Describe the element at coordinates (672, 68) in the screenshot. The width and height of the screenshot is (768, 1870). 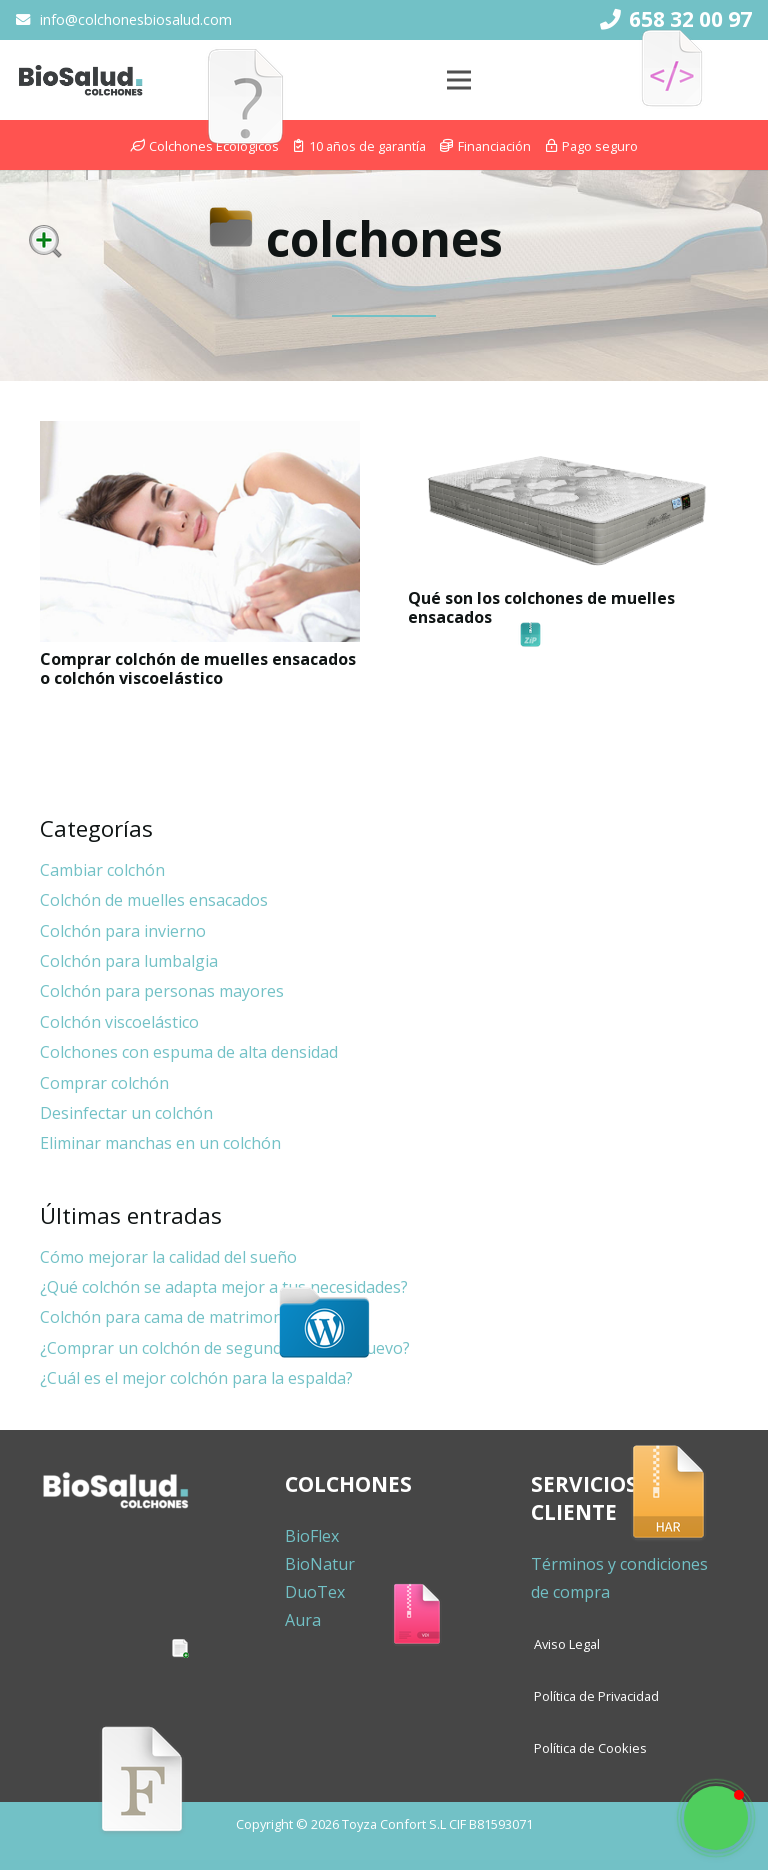
I see `an xml file type indicator` at that location.